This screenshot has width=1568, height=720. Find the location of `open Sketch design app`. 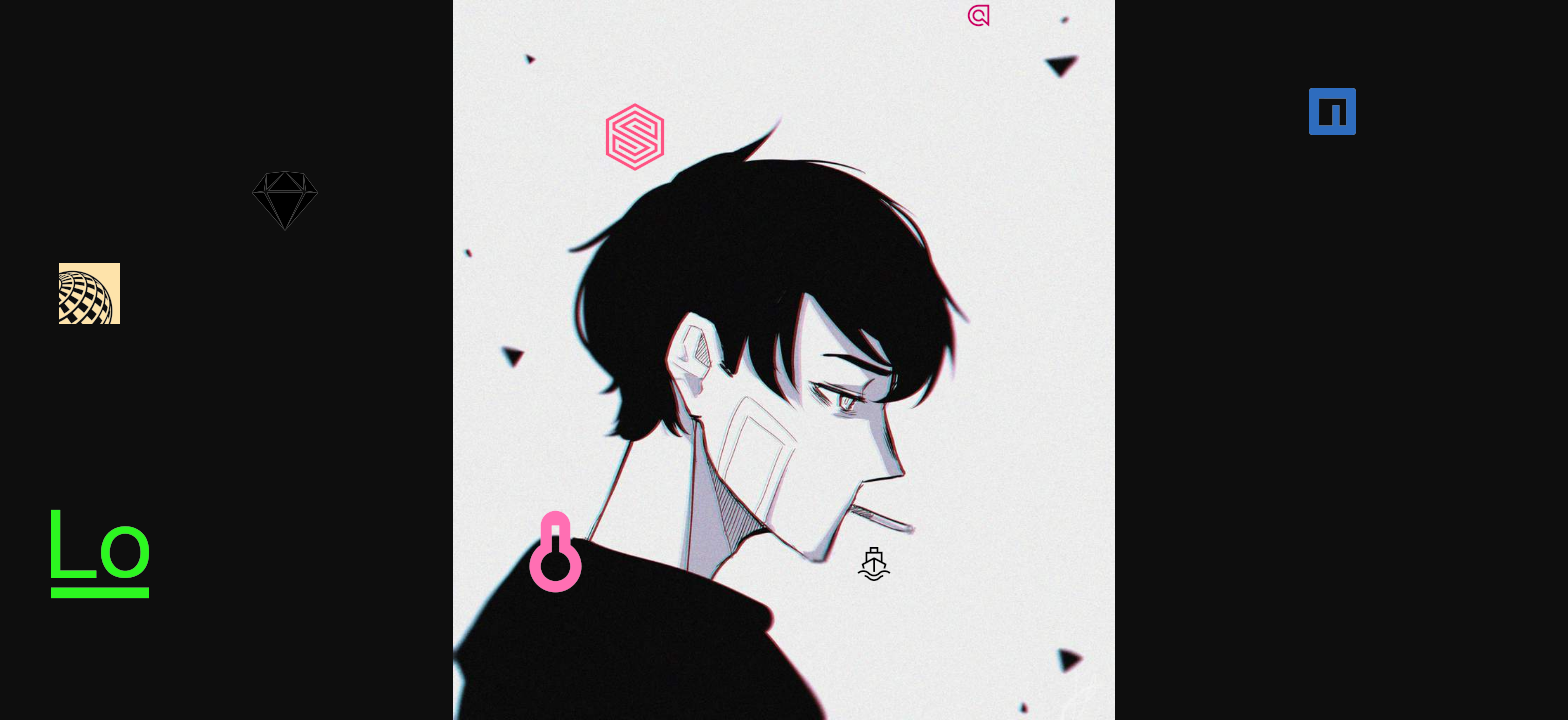

open Sketch design app is located at coordinates (285, 201).